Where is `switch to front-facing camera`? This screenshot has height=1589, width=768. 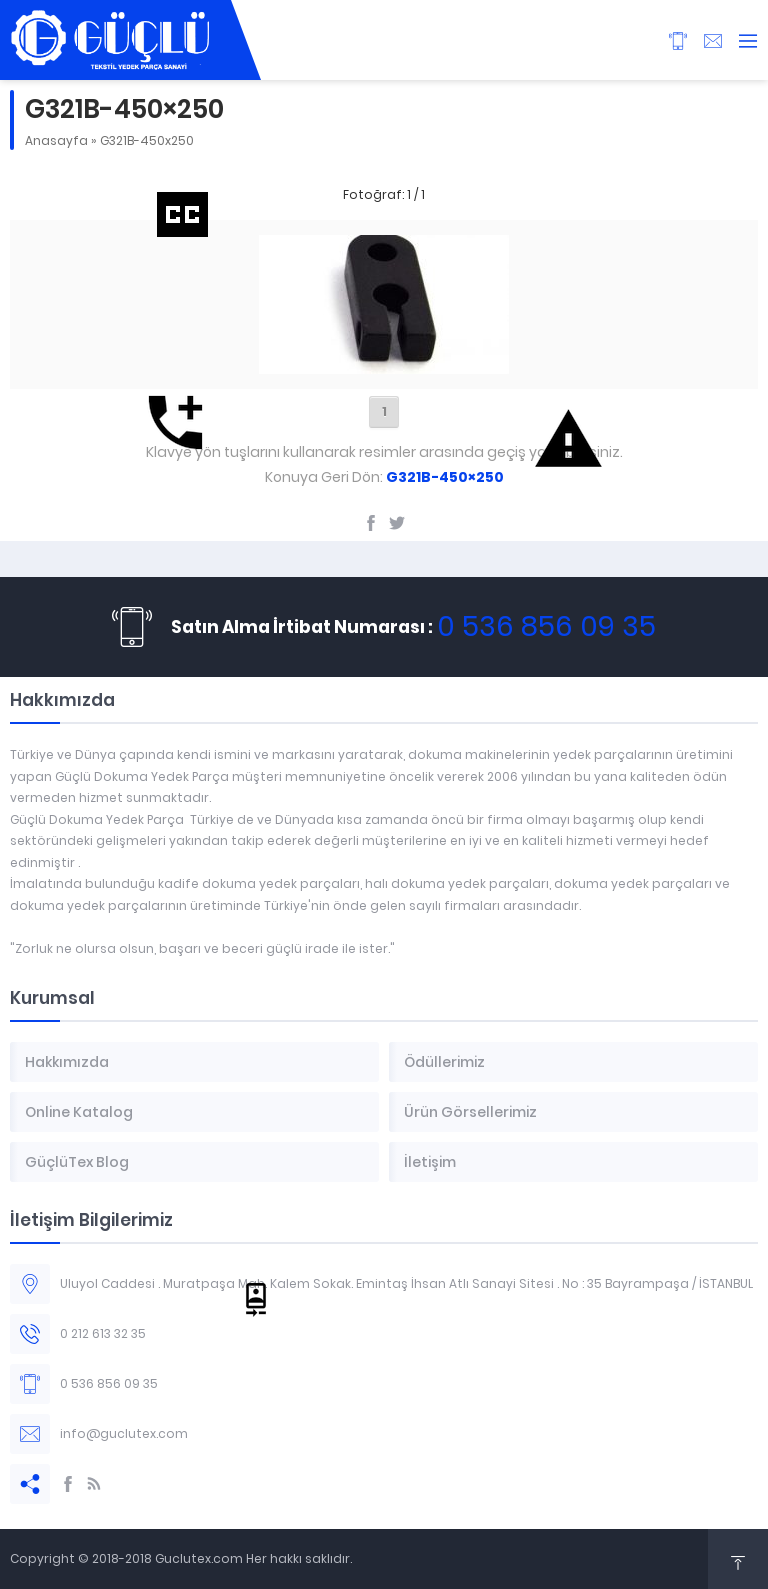
switch to front-facing camera is located at coordinates (256, 1300).